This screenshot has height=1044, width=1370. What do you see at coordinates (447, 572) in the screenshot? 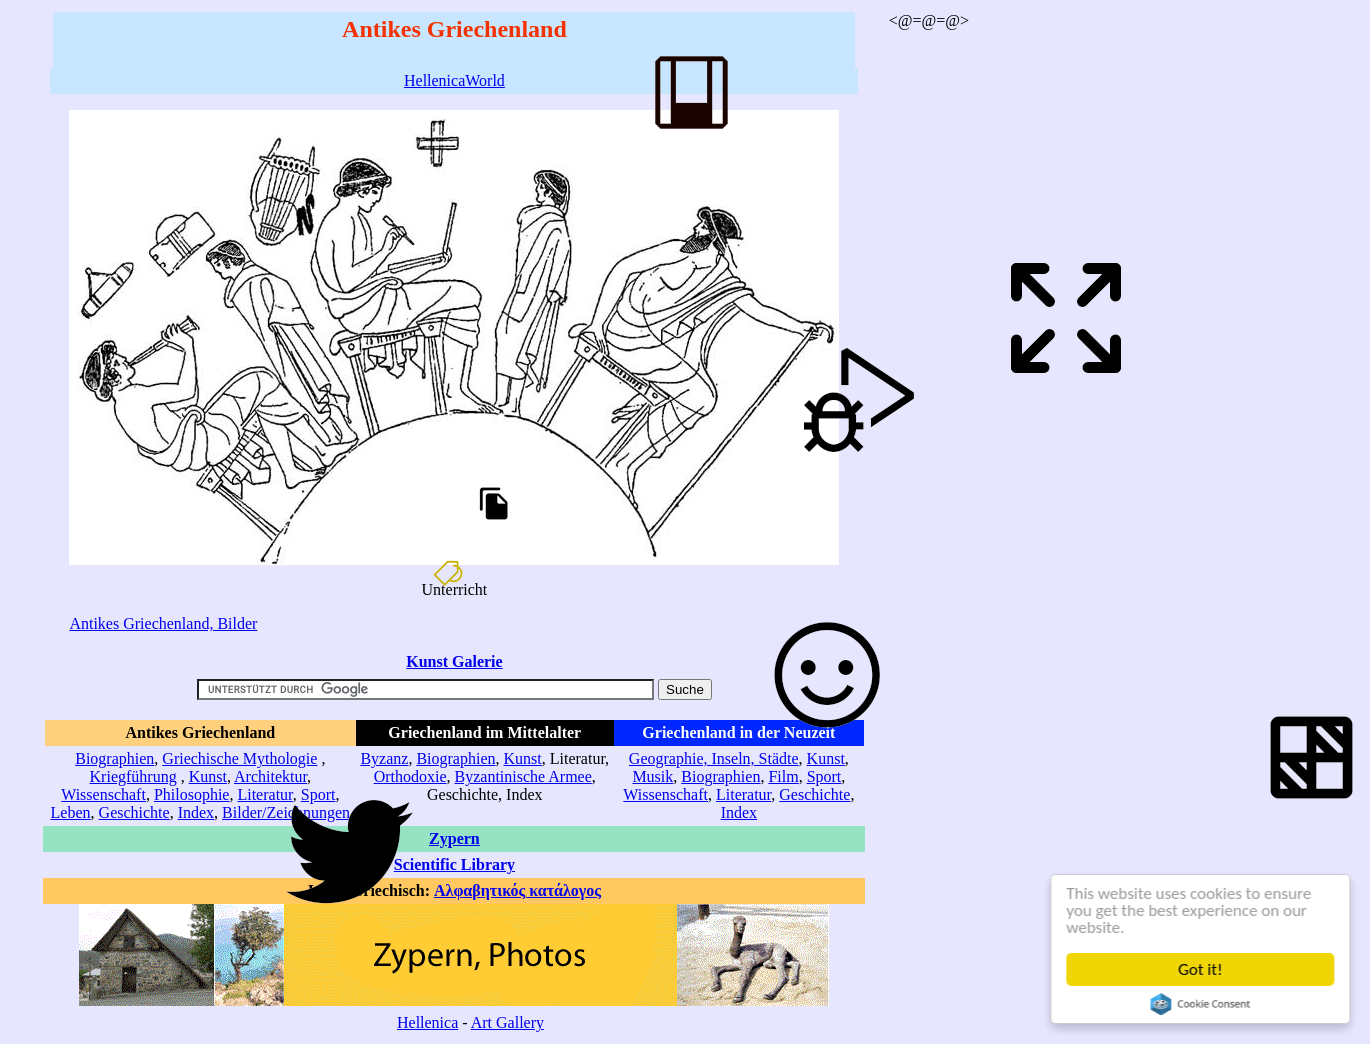
I see `add or manage tags for a file` at bounding box center [447, 572].